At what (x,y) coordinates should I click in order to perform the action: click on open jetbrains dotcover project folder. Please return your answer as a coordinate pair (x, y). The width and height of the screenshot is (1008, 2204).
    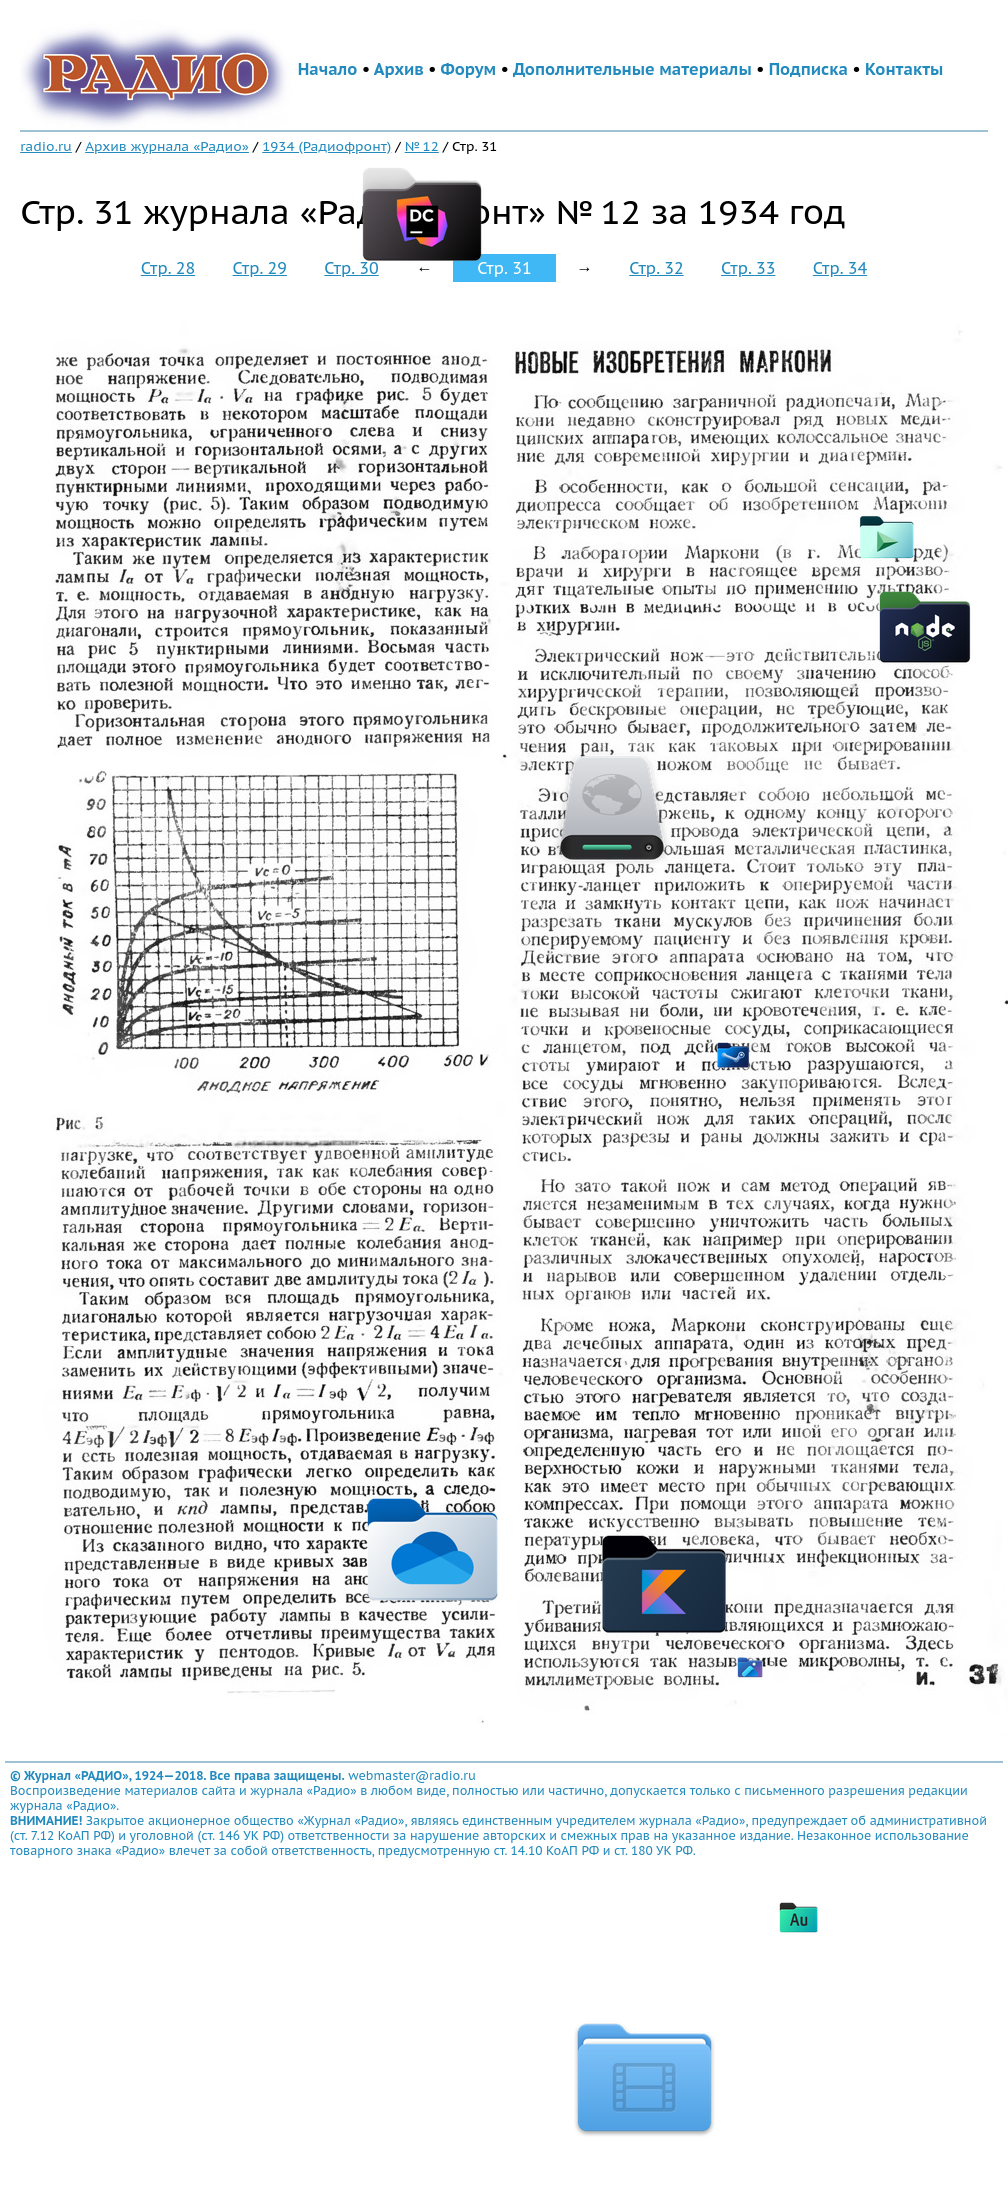
    Looking at the image, I should click on (421, 217).